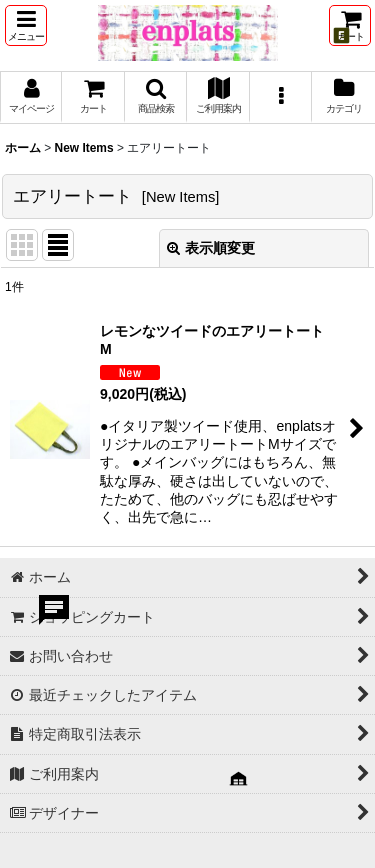  I want to click on open chat or messaging, so click(54, 610).